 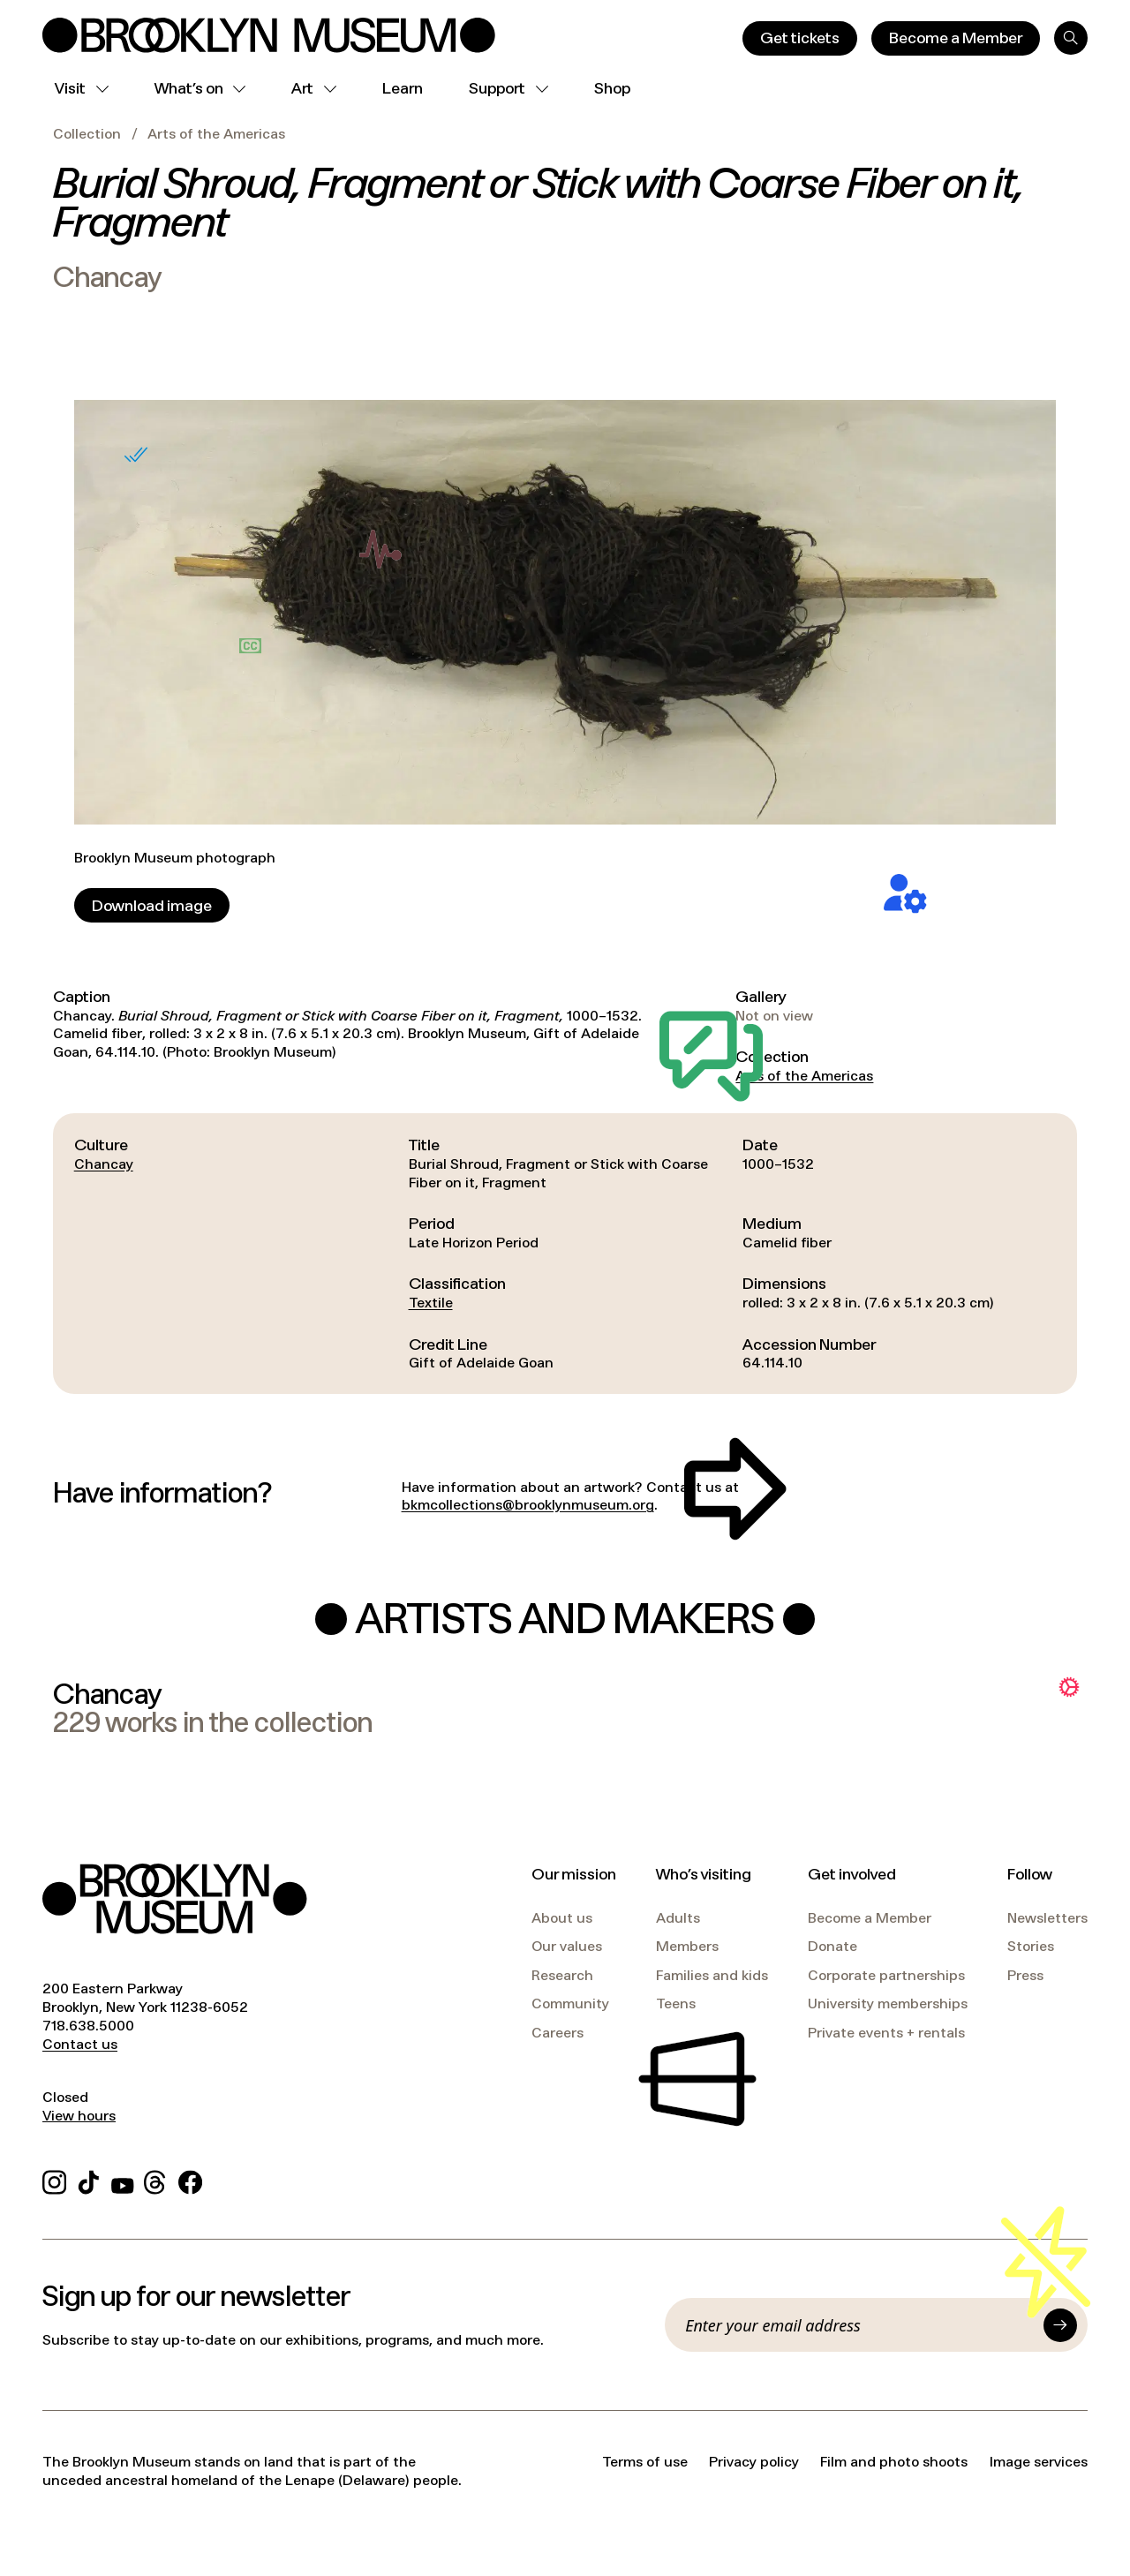 I want to click on access user settings, so click(x=903, y=892).